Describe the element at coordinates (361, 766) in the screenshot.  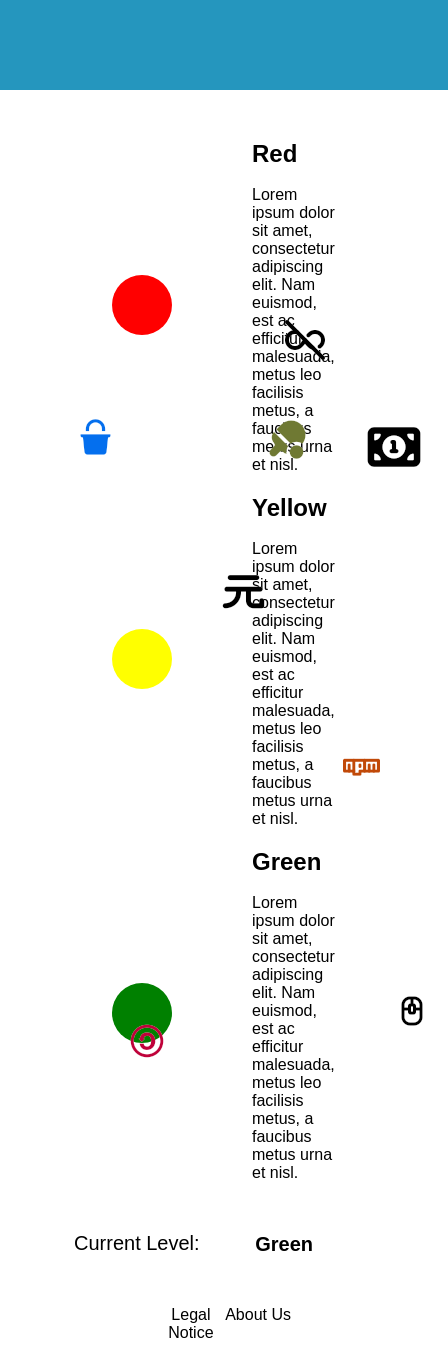
I see `npm package manager logo` at that location.